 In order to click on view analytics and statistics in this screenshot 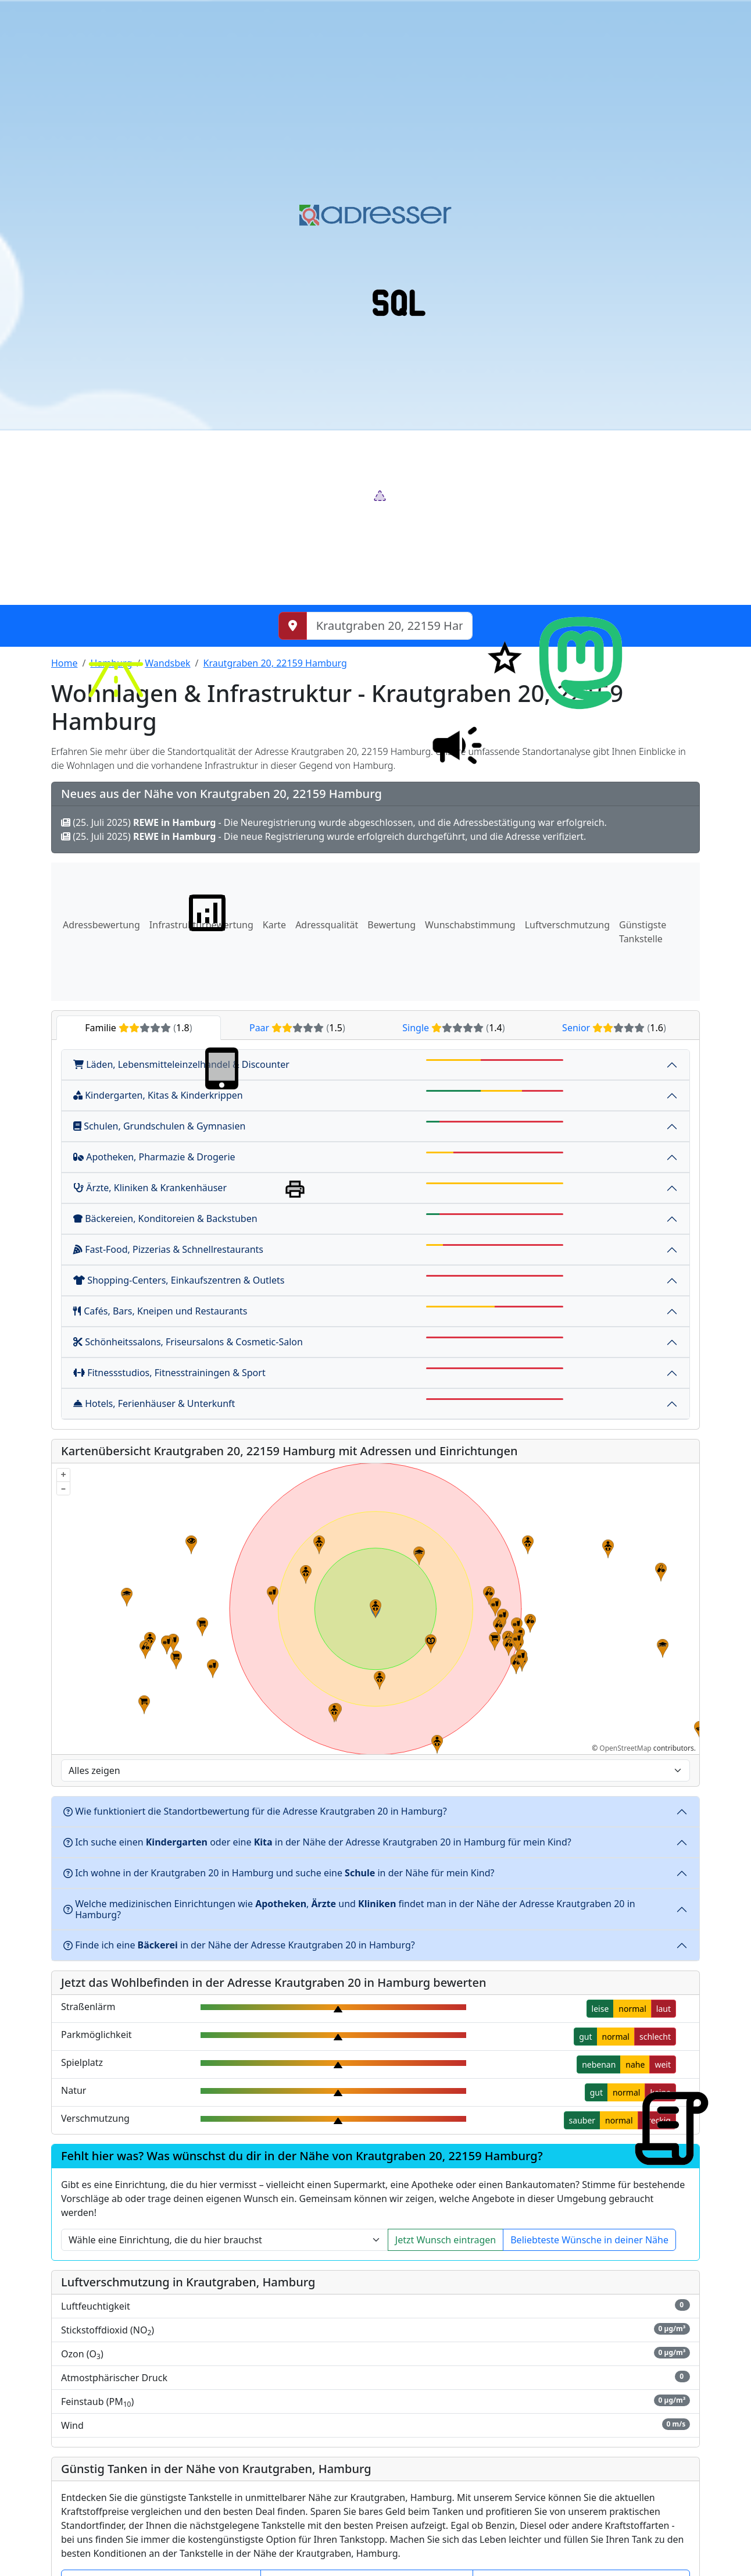, I will do `click(207, 913)`.